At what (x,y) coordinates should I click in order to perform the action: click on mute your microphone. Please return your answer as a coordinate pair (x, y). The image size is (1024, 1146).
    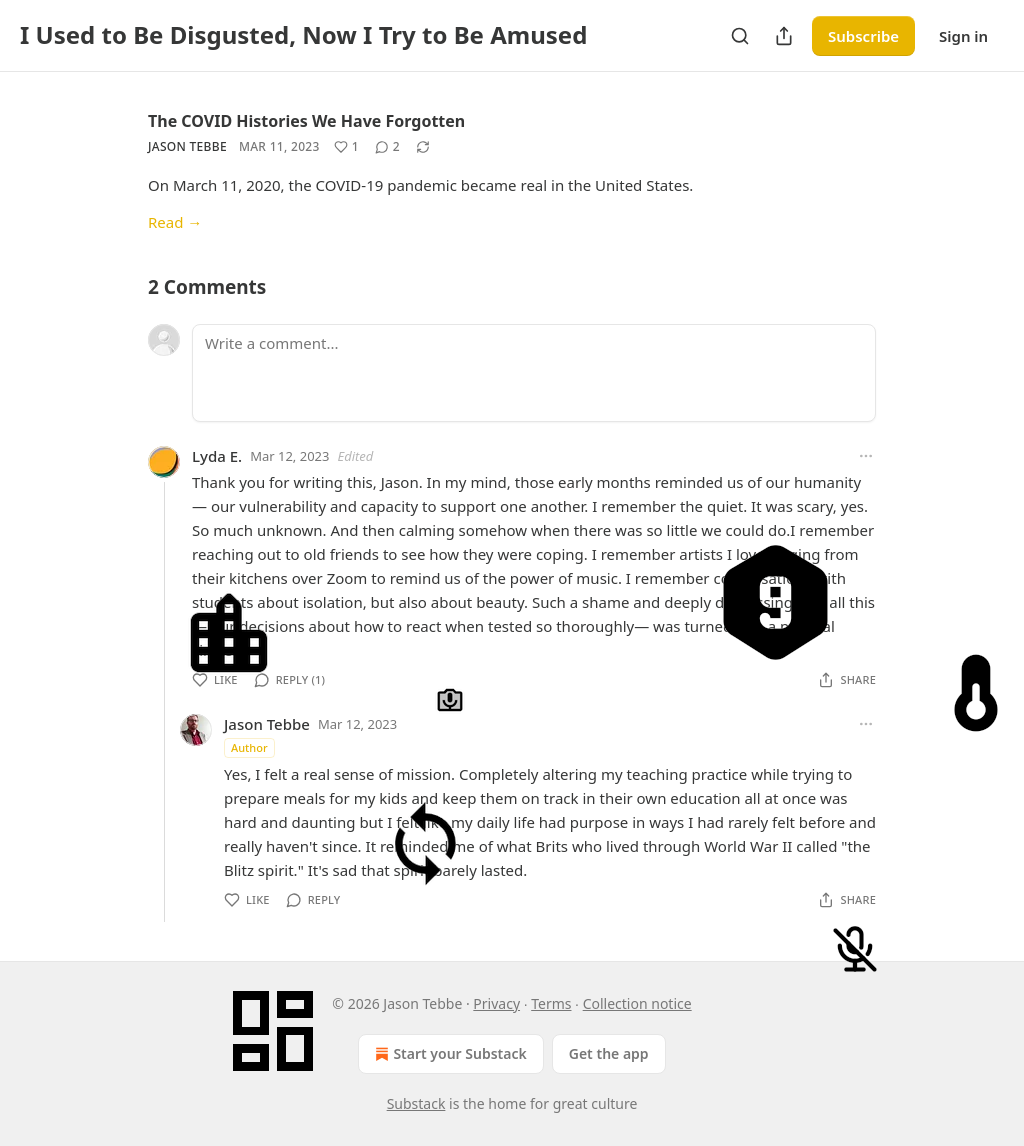
    Looking at the image, I should click on (855, 950).